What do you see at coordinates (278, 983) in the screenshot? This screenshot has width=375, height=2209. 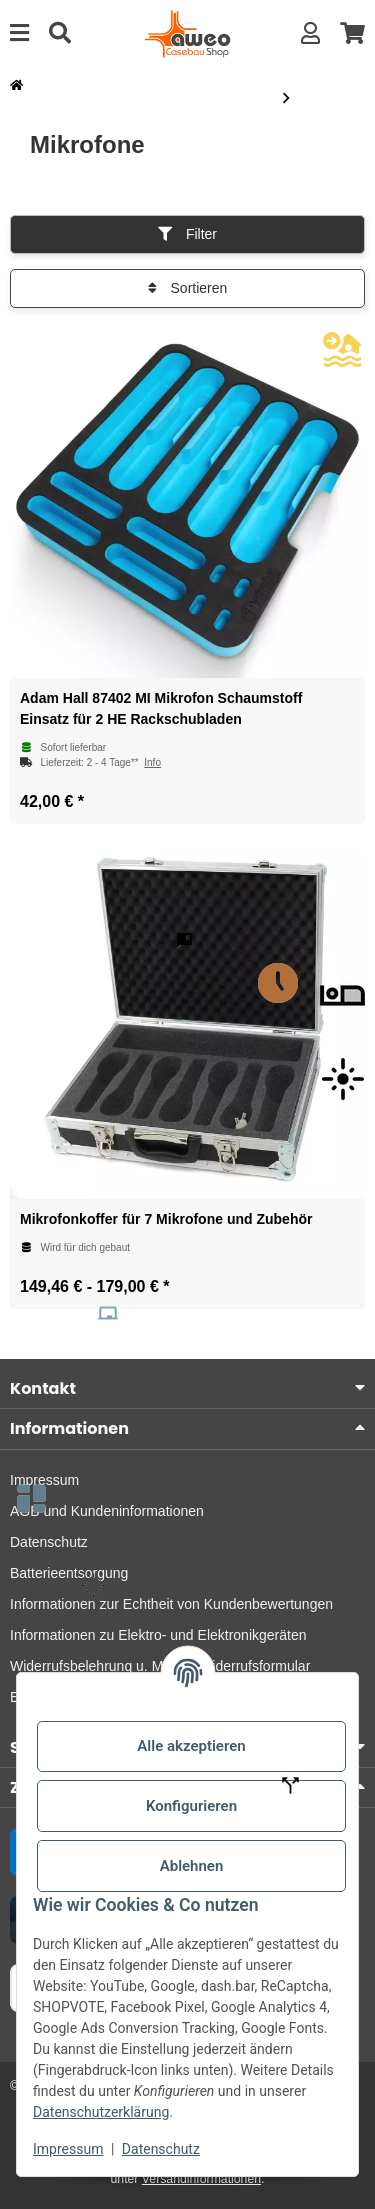 I see `indicates the current time or timestamp` at bounding box center [278, 983].